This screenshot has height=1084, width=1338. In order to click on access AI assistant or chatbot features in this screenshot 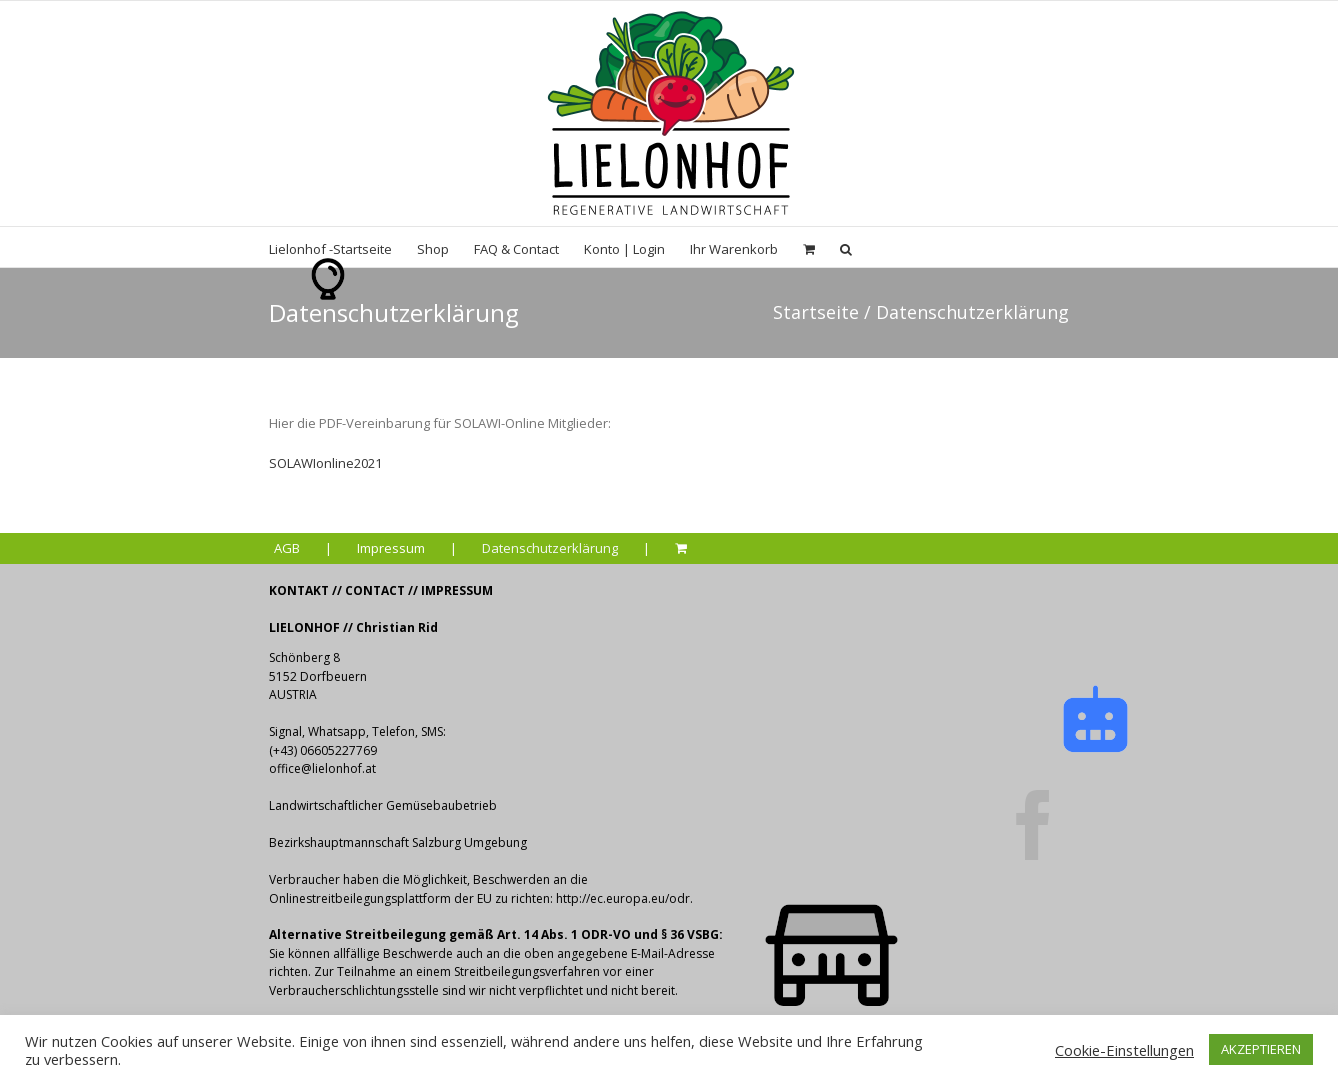, I will do `click(1095, 722)`.